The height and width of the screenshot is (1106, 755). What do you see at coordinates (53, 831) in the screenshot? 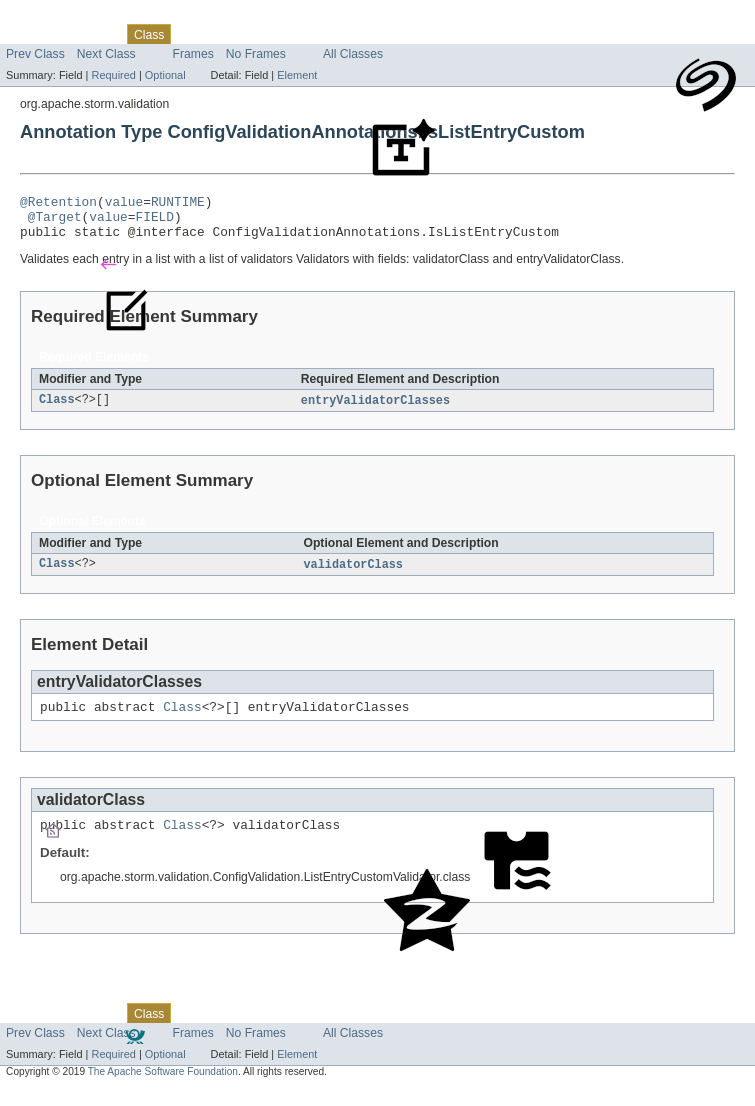
I see `access home network settings` at bounding box center [53, 831].